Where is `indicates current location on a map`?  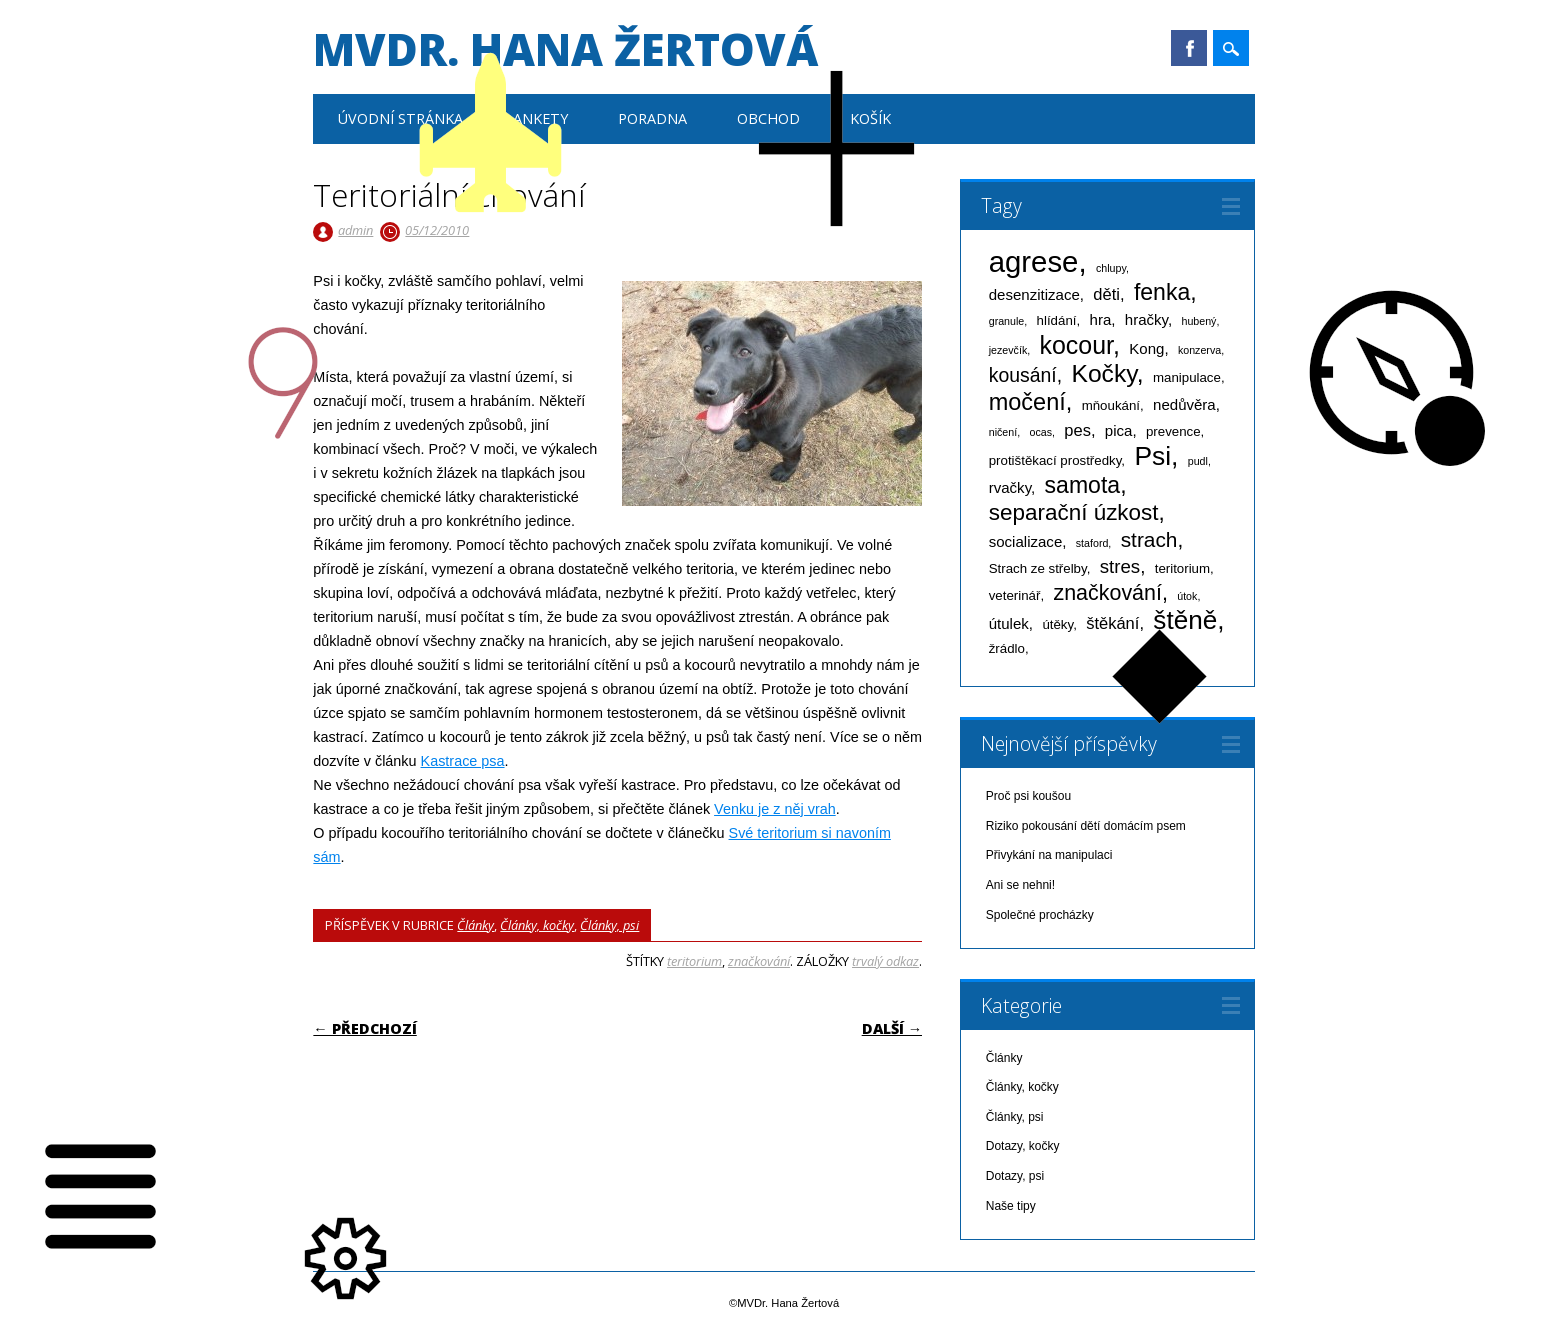
indicates current location on a map is located at coordinates (1391, 372).